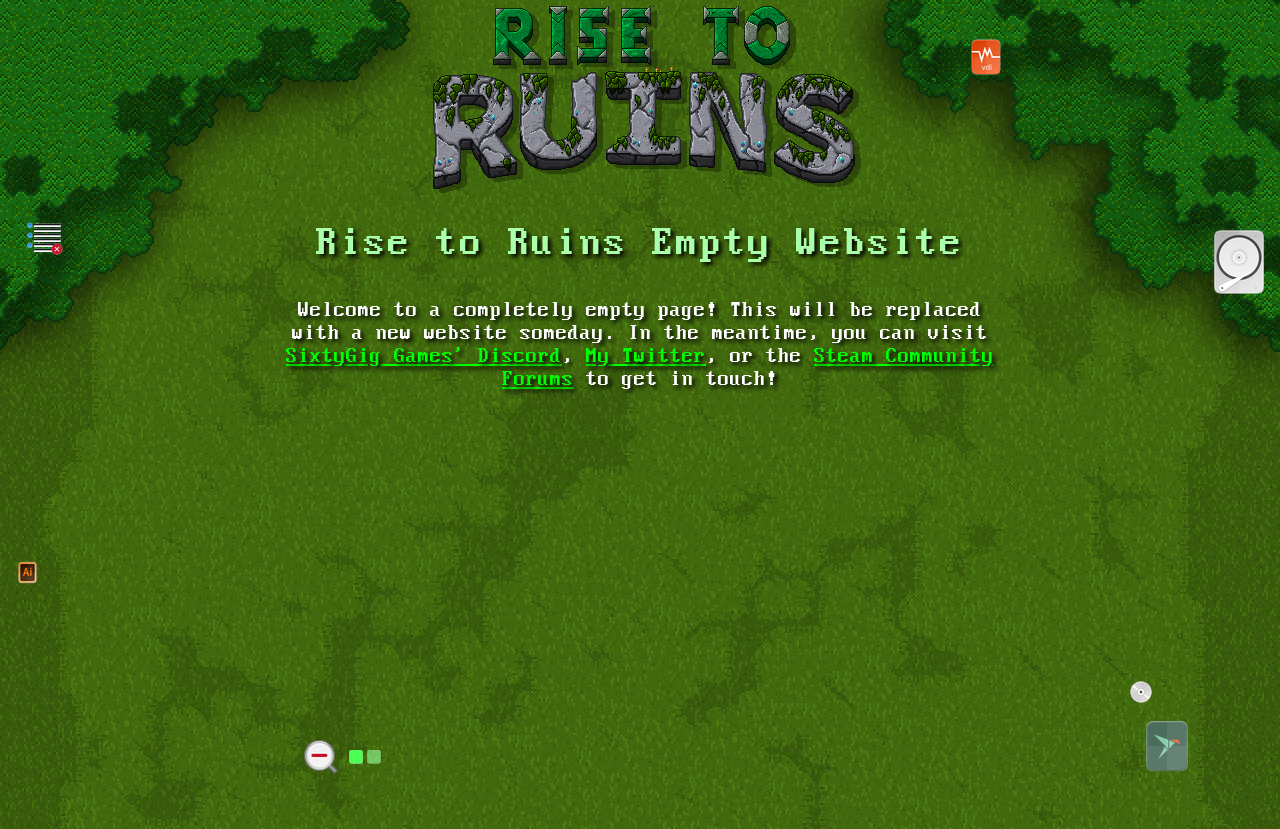 The height and width of the screenshot is (829, 1280). What do you see at coordinates (44, 237) in the screenshot?
I see `remove an item from the list` at bounding box center [44, 237].